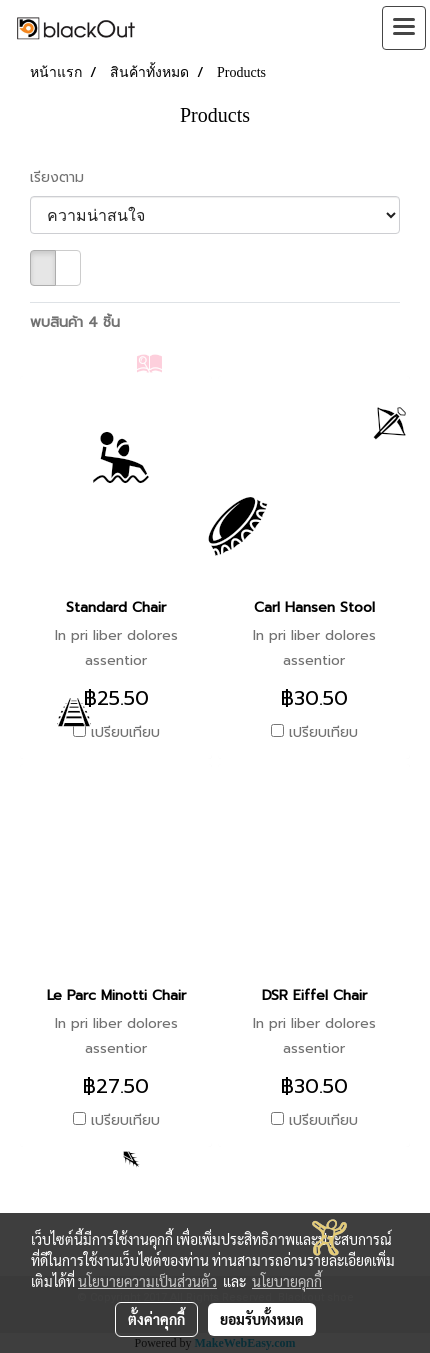 The width and height of the screenshot is (430, 1353). I want to click on select crossbow weapon in game inventory, so click(389, 423).